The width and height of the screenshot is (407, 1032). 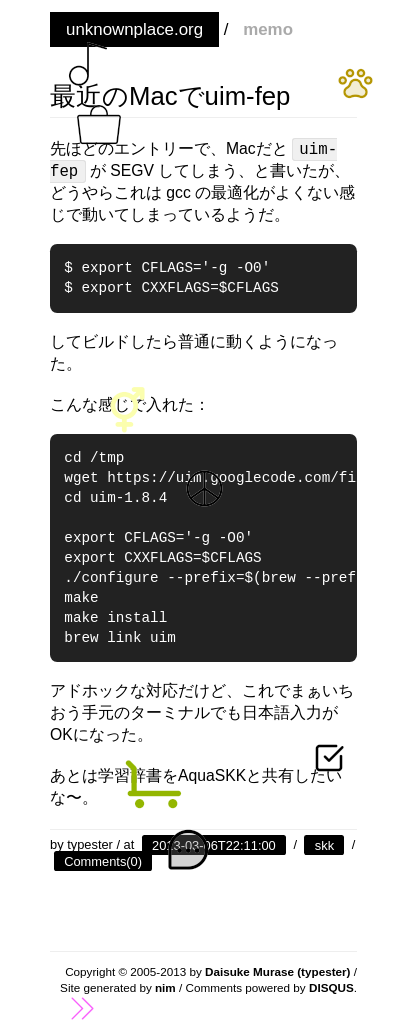 What do you see at coordinates (152, 781) in the screenshot?
I see `view your shopping cart` at bounding box center [152, 781].